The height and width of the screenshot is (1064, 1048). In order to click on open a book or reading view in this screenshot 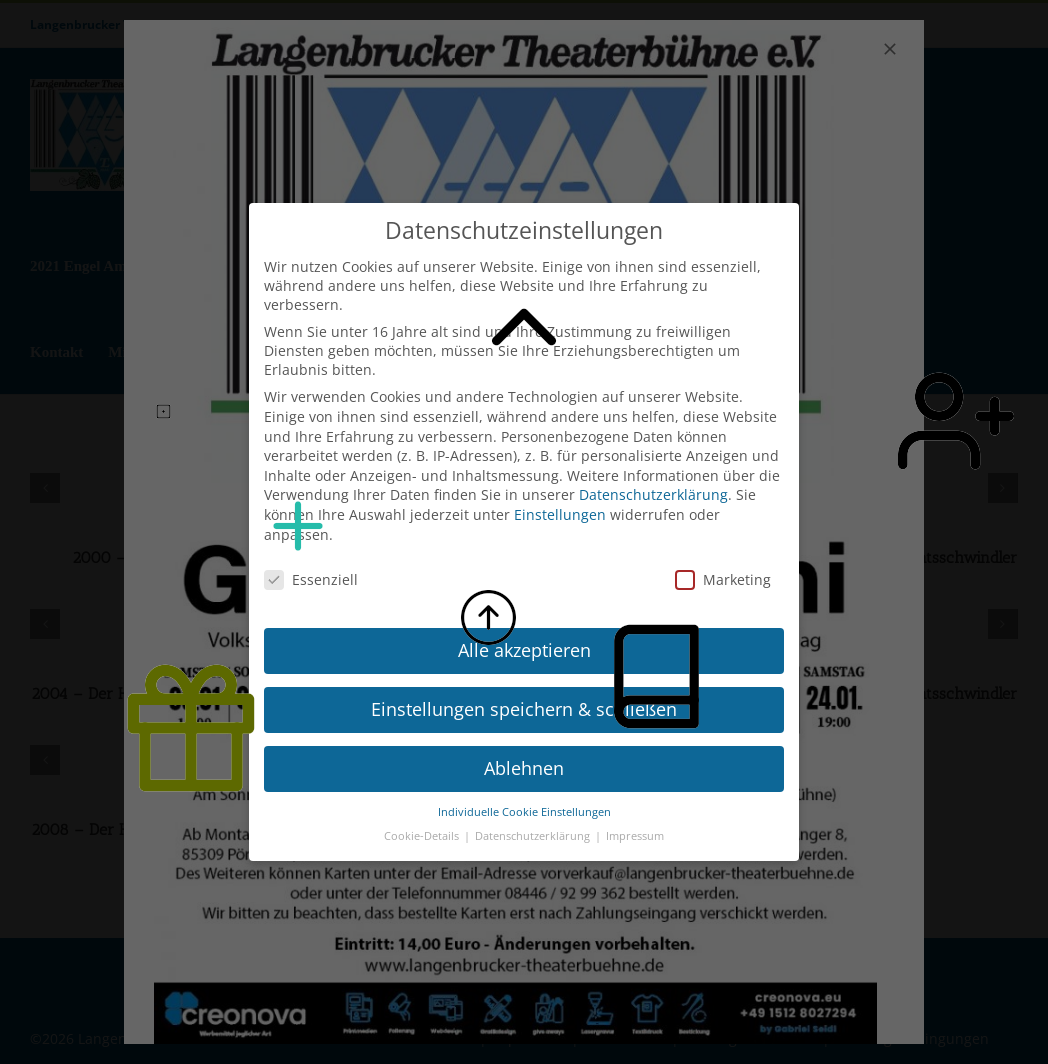, I will do `click(656, 676)`.